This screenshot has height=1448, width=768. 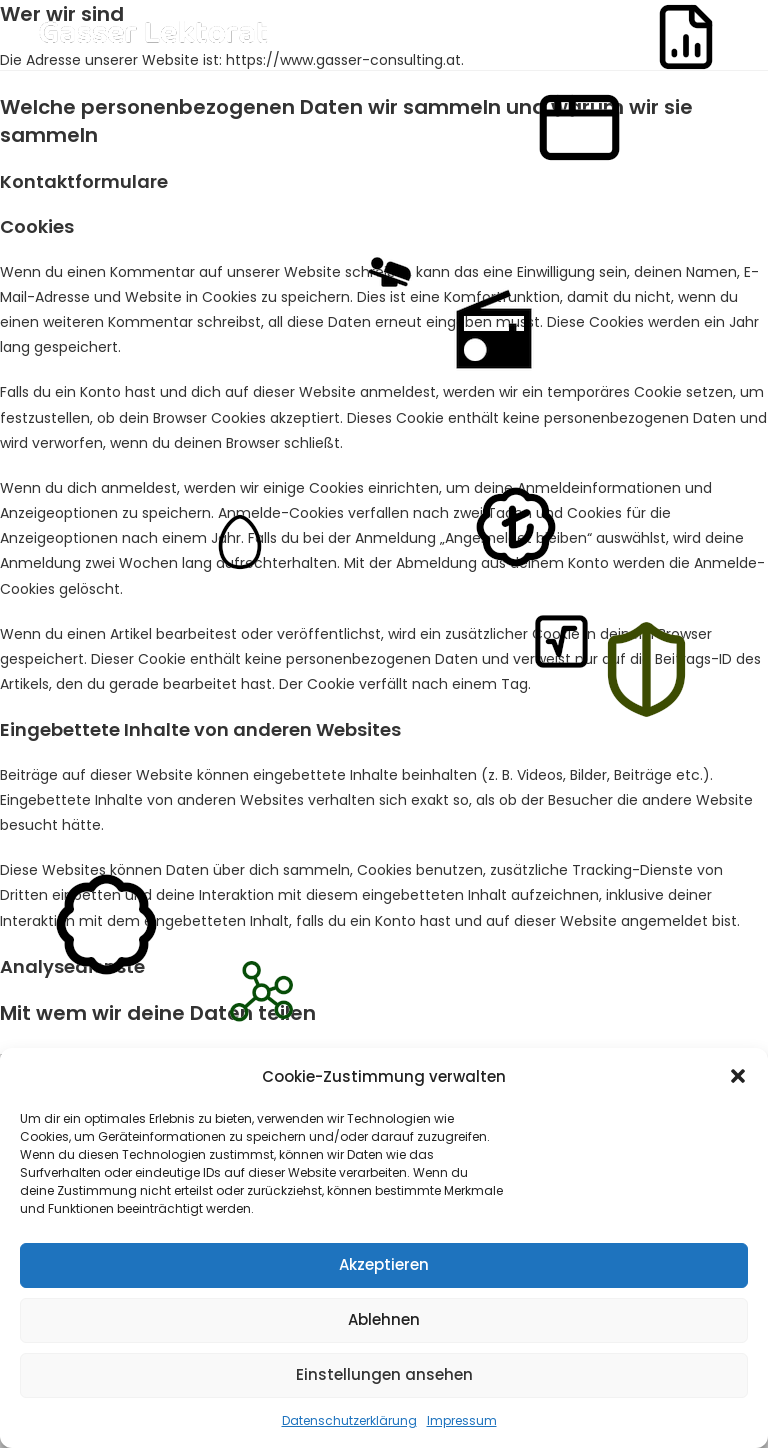 What do you see at coordinates (494, 331) in the screenshot?
I see `open radio or audio streaming` at bounding box center [494, 331].